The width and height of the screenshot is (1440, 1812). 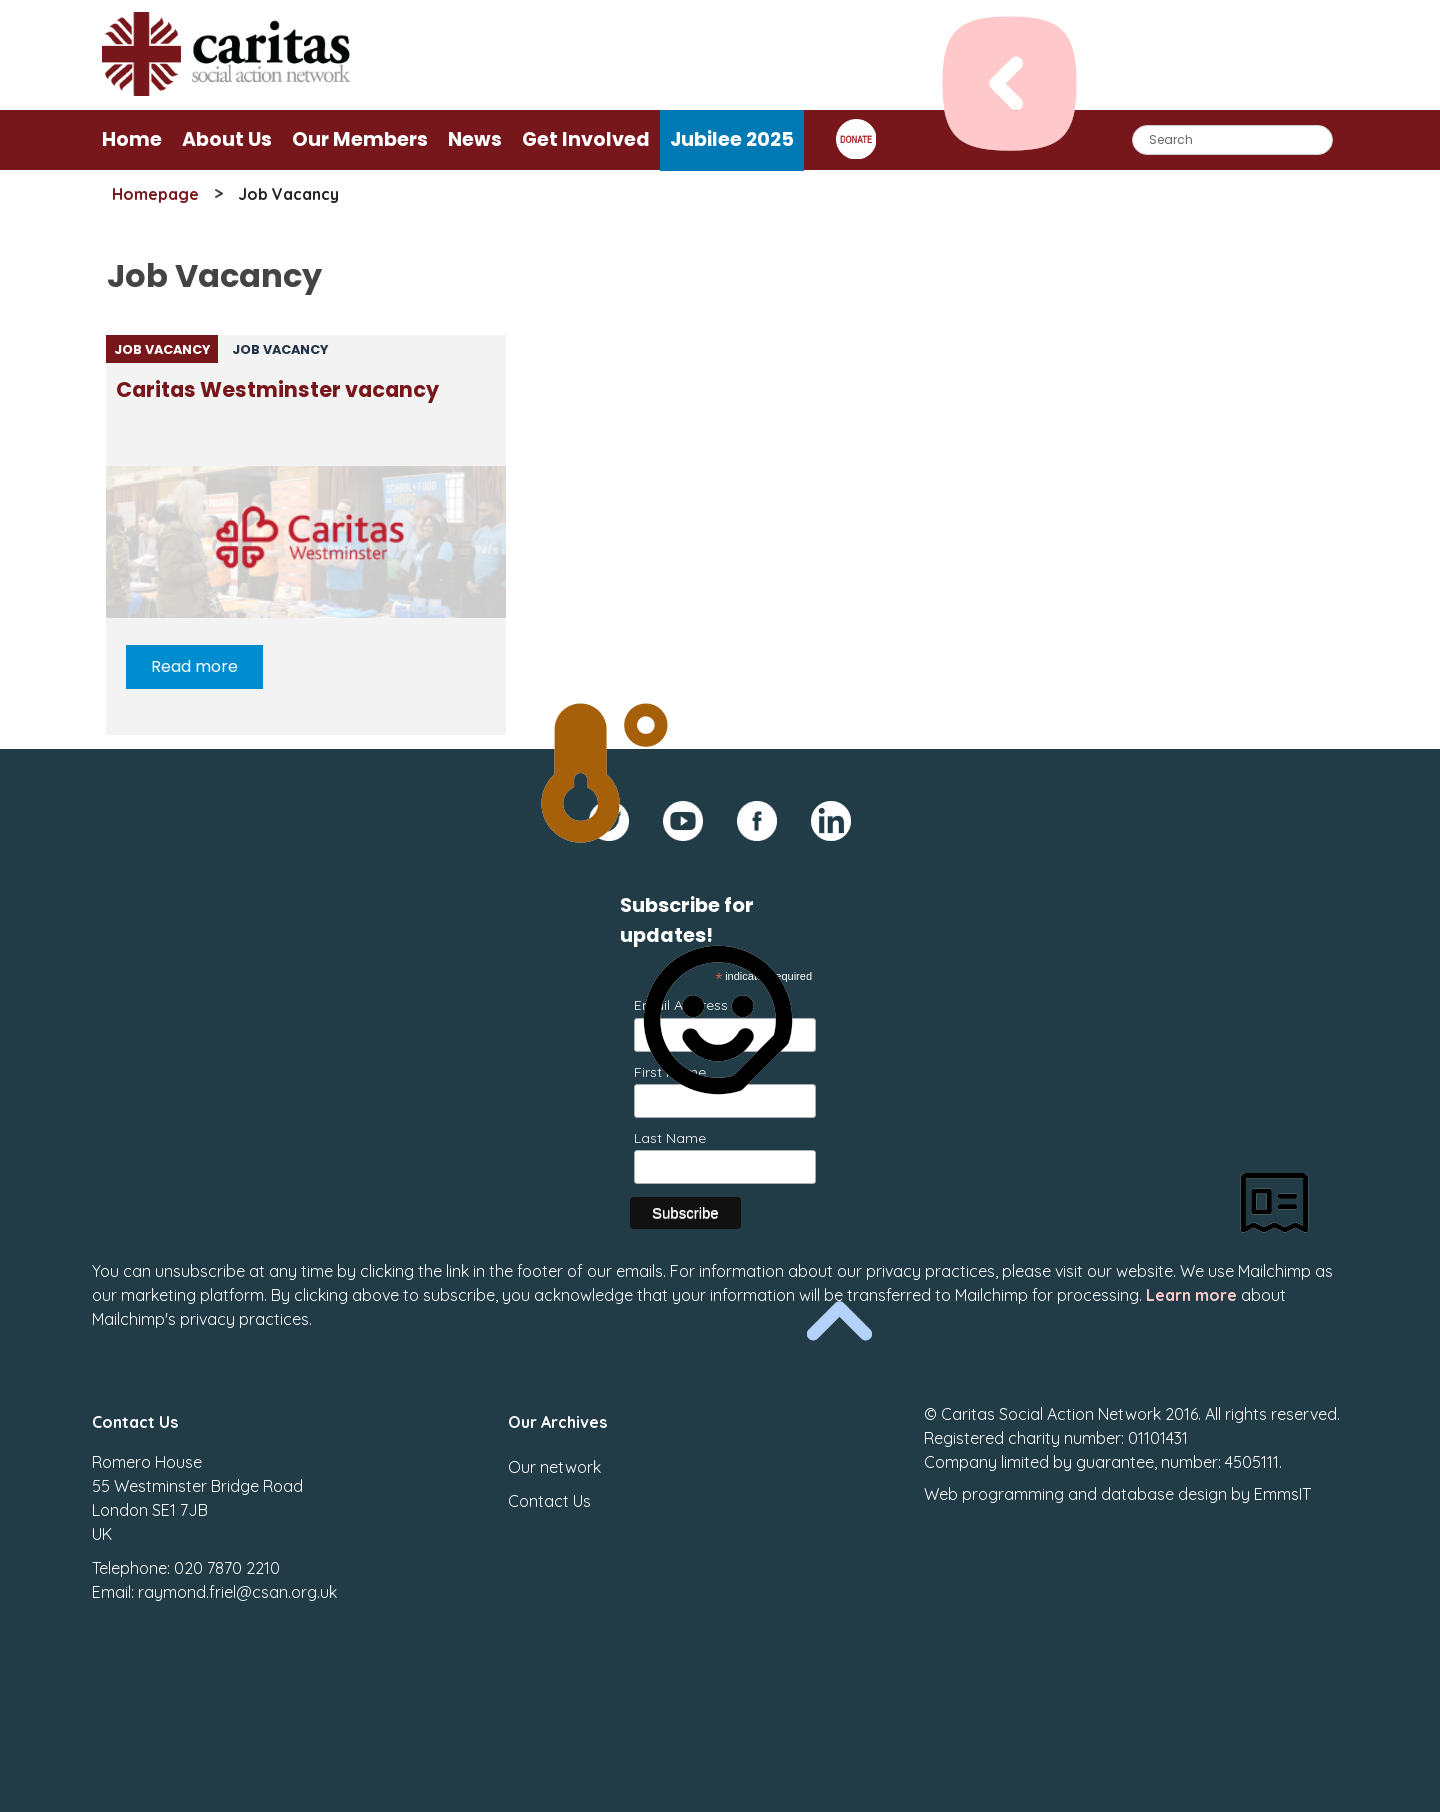 I want to click on indicates low temperature reading, so click(x=598, y=773).